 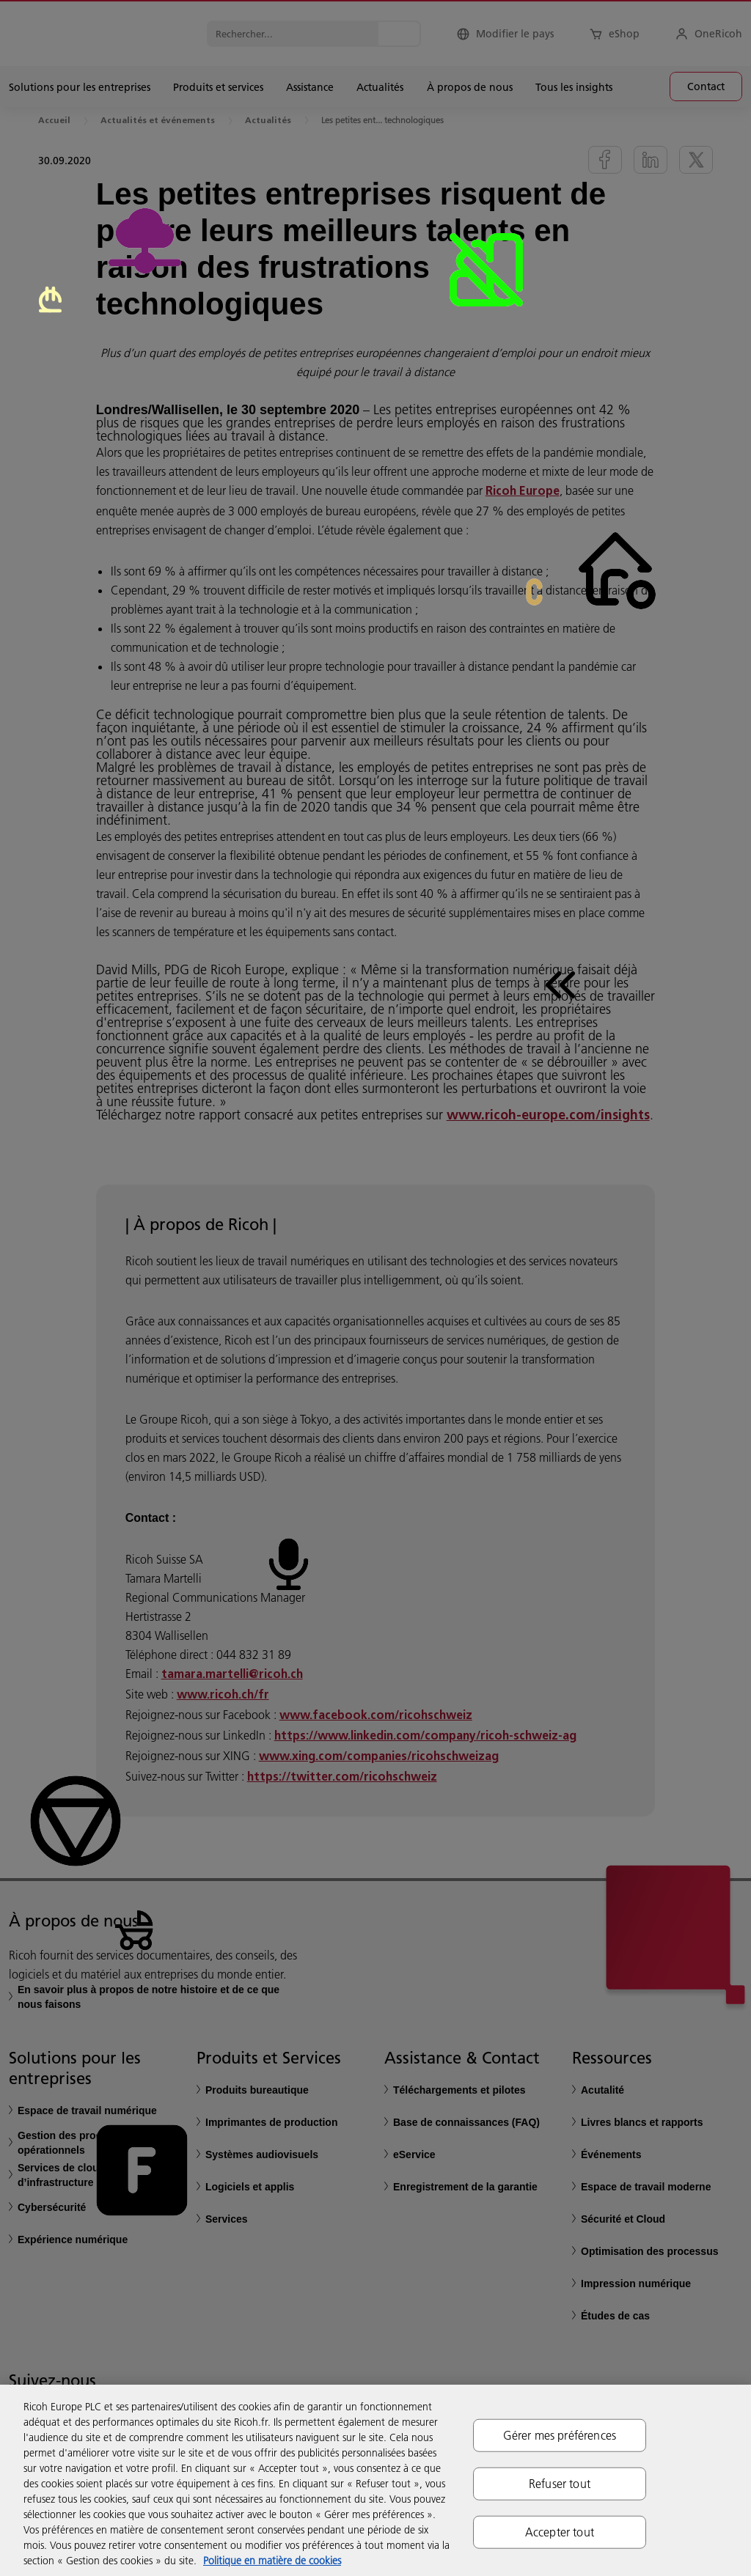 What do you see at coordinates (534, 592) in the screenshot?
I see `indicates a "C" grade or rating` at bounding box center [534, 592].